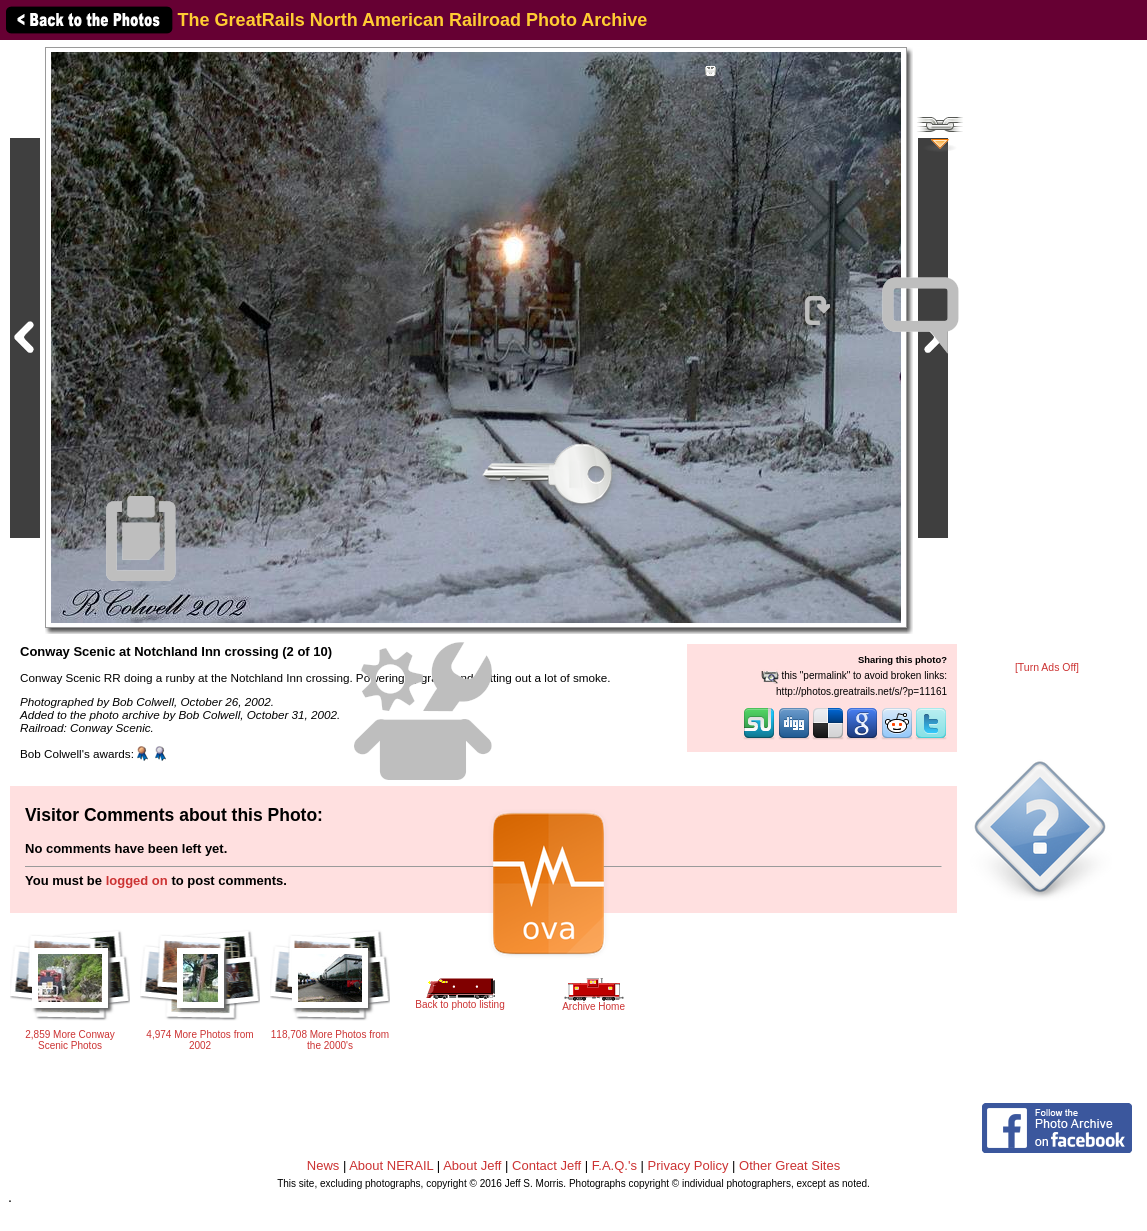 The width and height of the screenshot is (1147, 1231). What do you see at coordinates (423, 711) in the screenshot?
I see `access miscellaneous settings or preferences` at bounding box center [423, 711].